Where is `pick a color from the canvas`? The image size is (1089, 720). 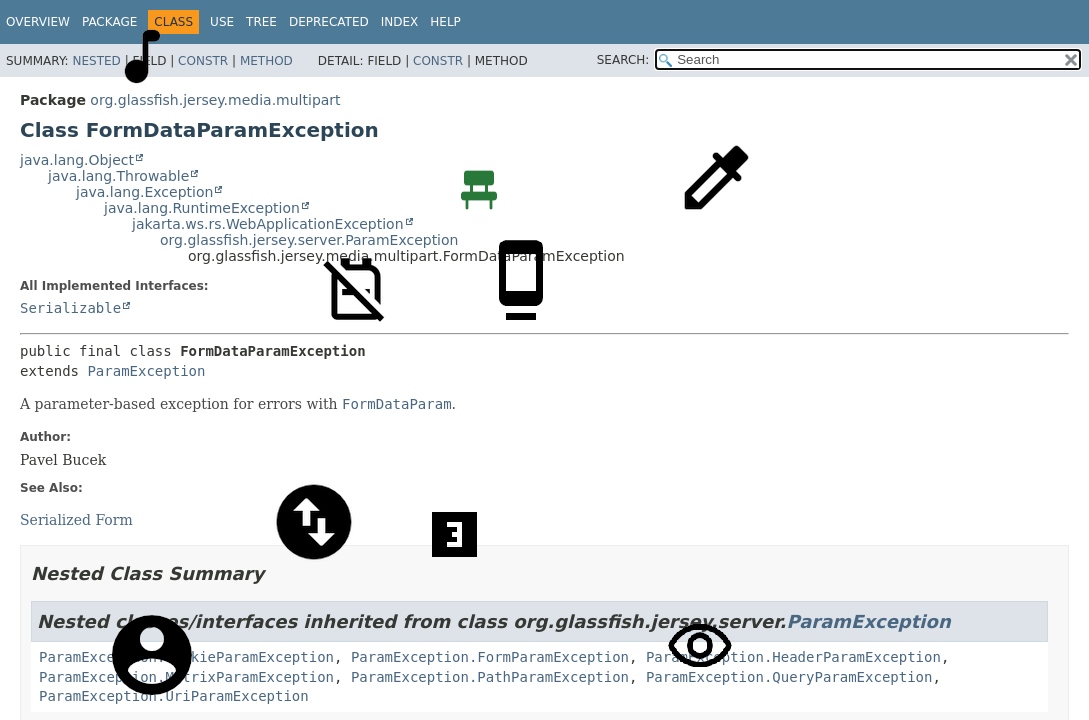
pick a color from the canvas is located at coordinates (716, 177).